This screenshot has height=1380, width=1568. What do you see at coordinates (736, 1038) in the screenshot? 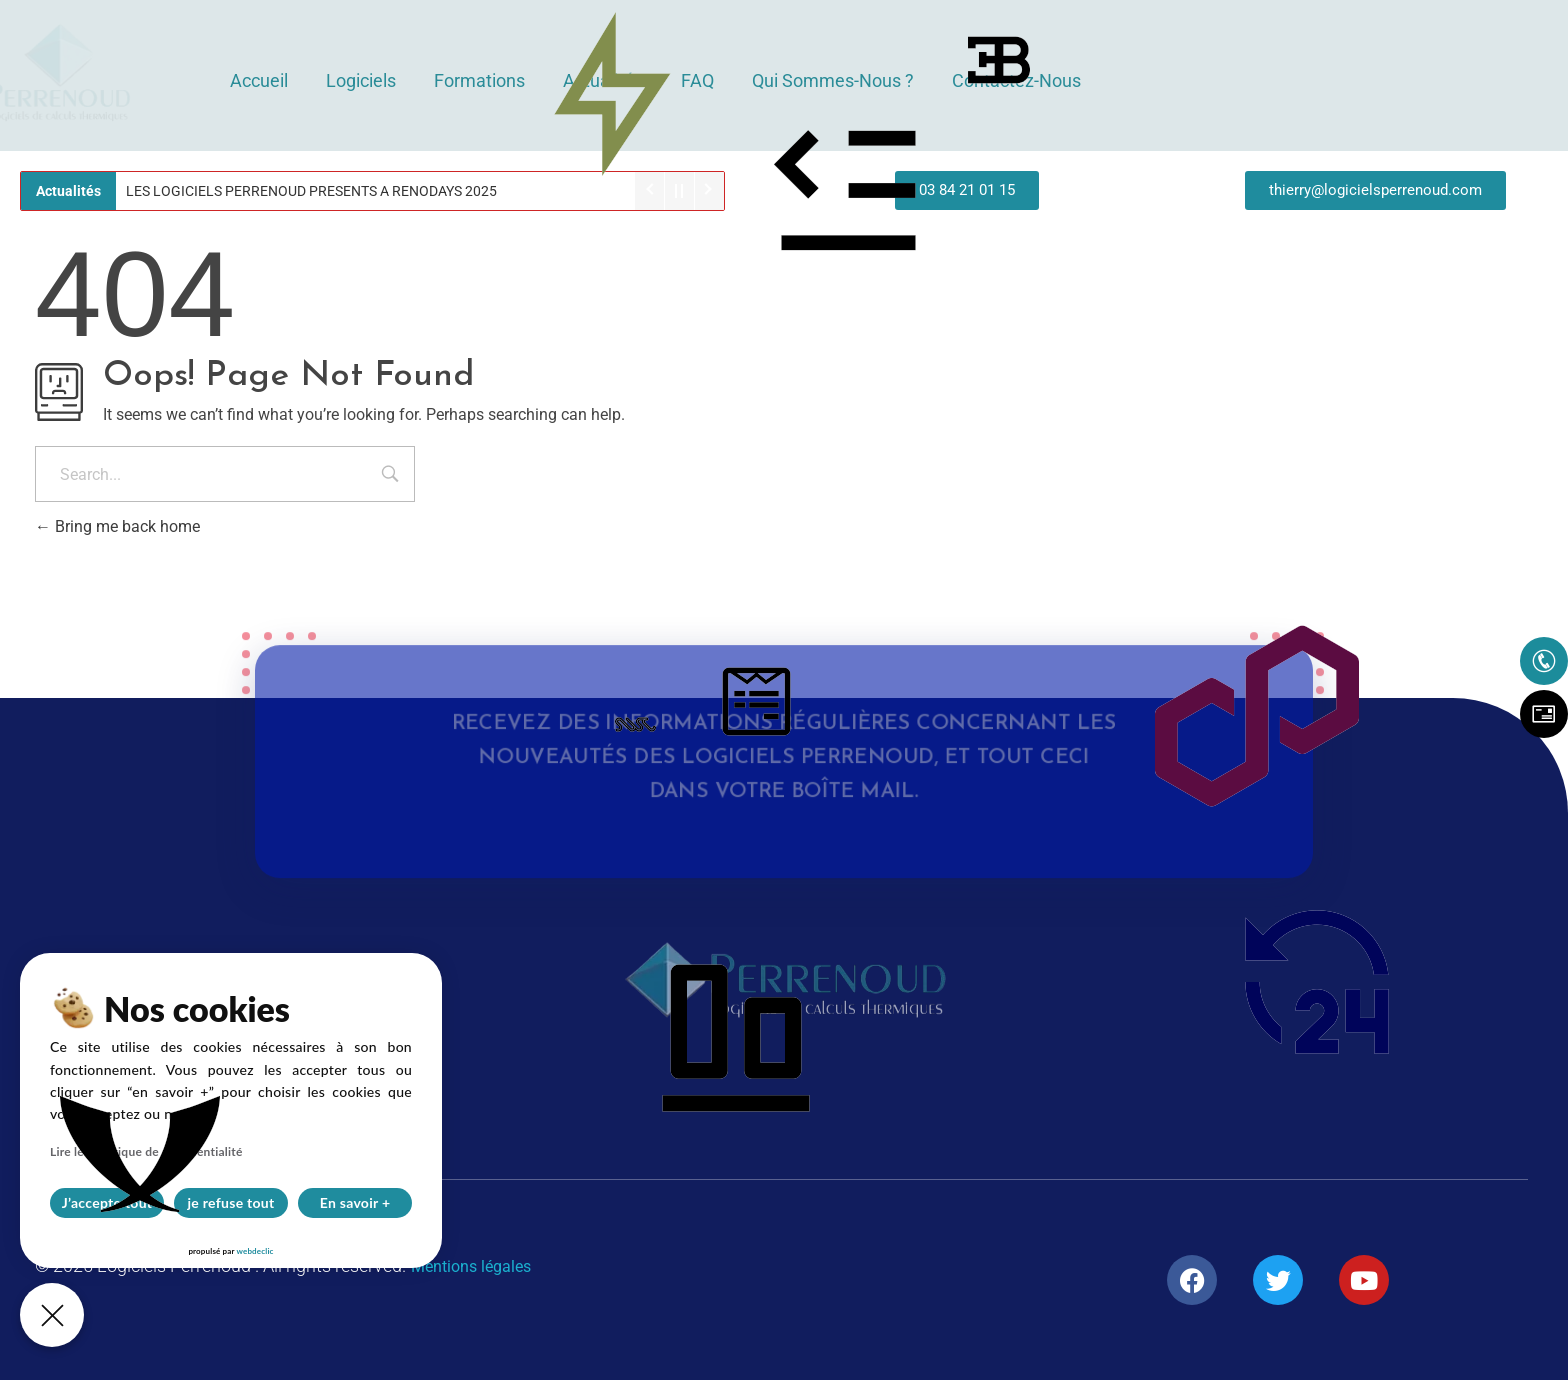
I see `align items to the bottom of a container` at bounding box center [736, 1038].